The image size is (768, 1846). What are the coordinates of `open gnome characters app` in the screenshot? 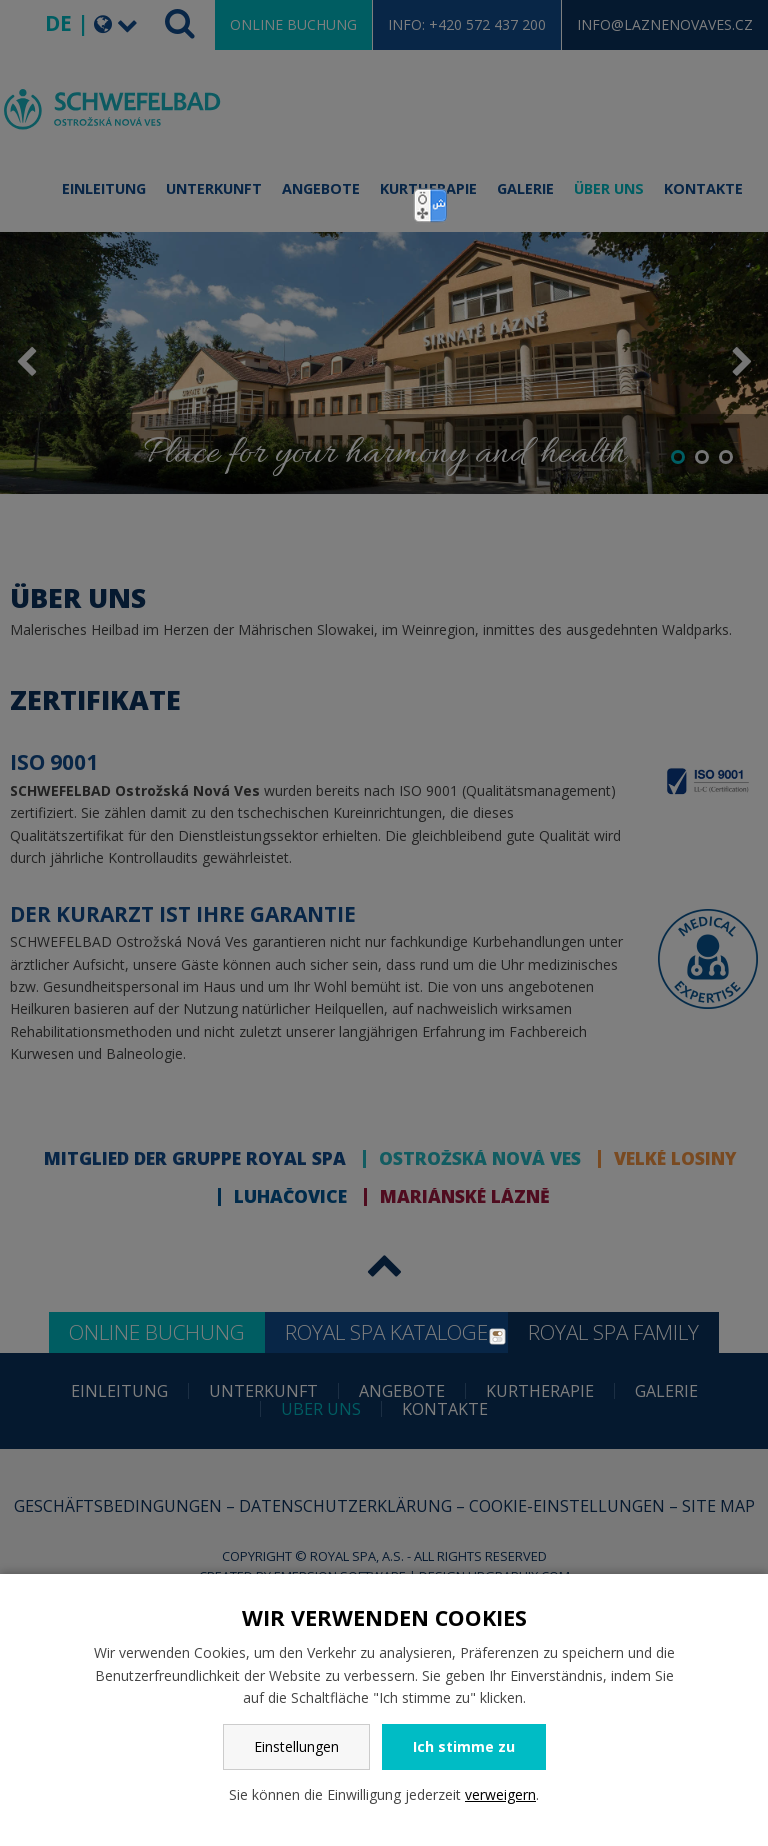 It's located at (430, 205).